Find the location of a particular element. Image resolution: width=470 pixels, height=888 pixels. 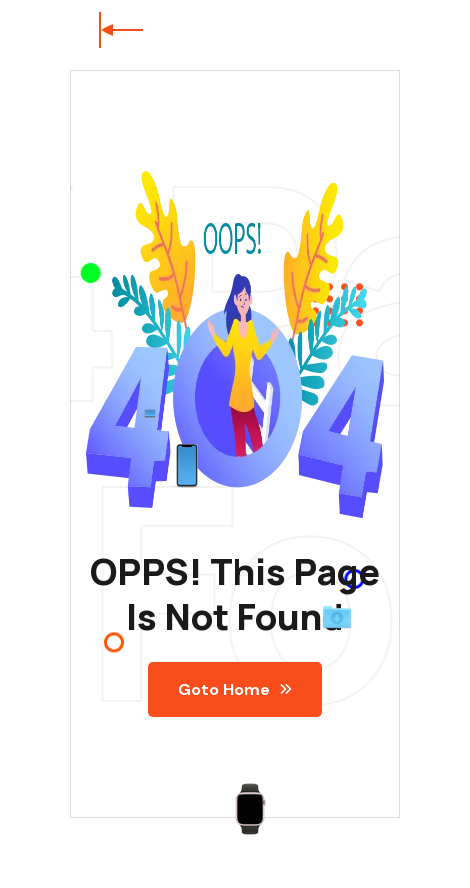

apple watch series 9 device icon is located at coordinates (250, 809).